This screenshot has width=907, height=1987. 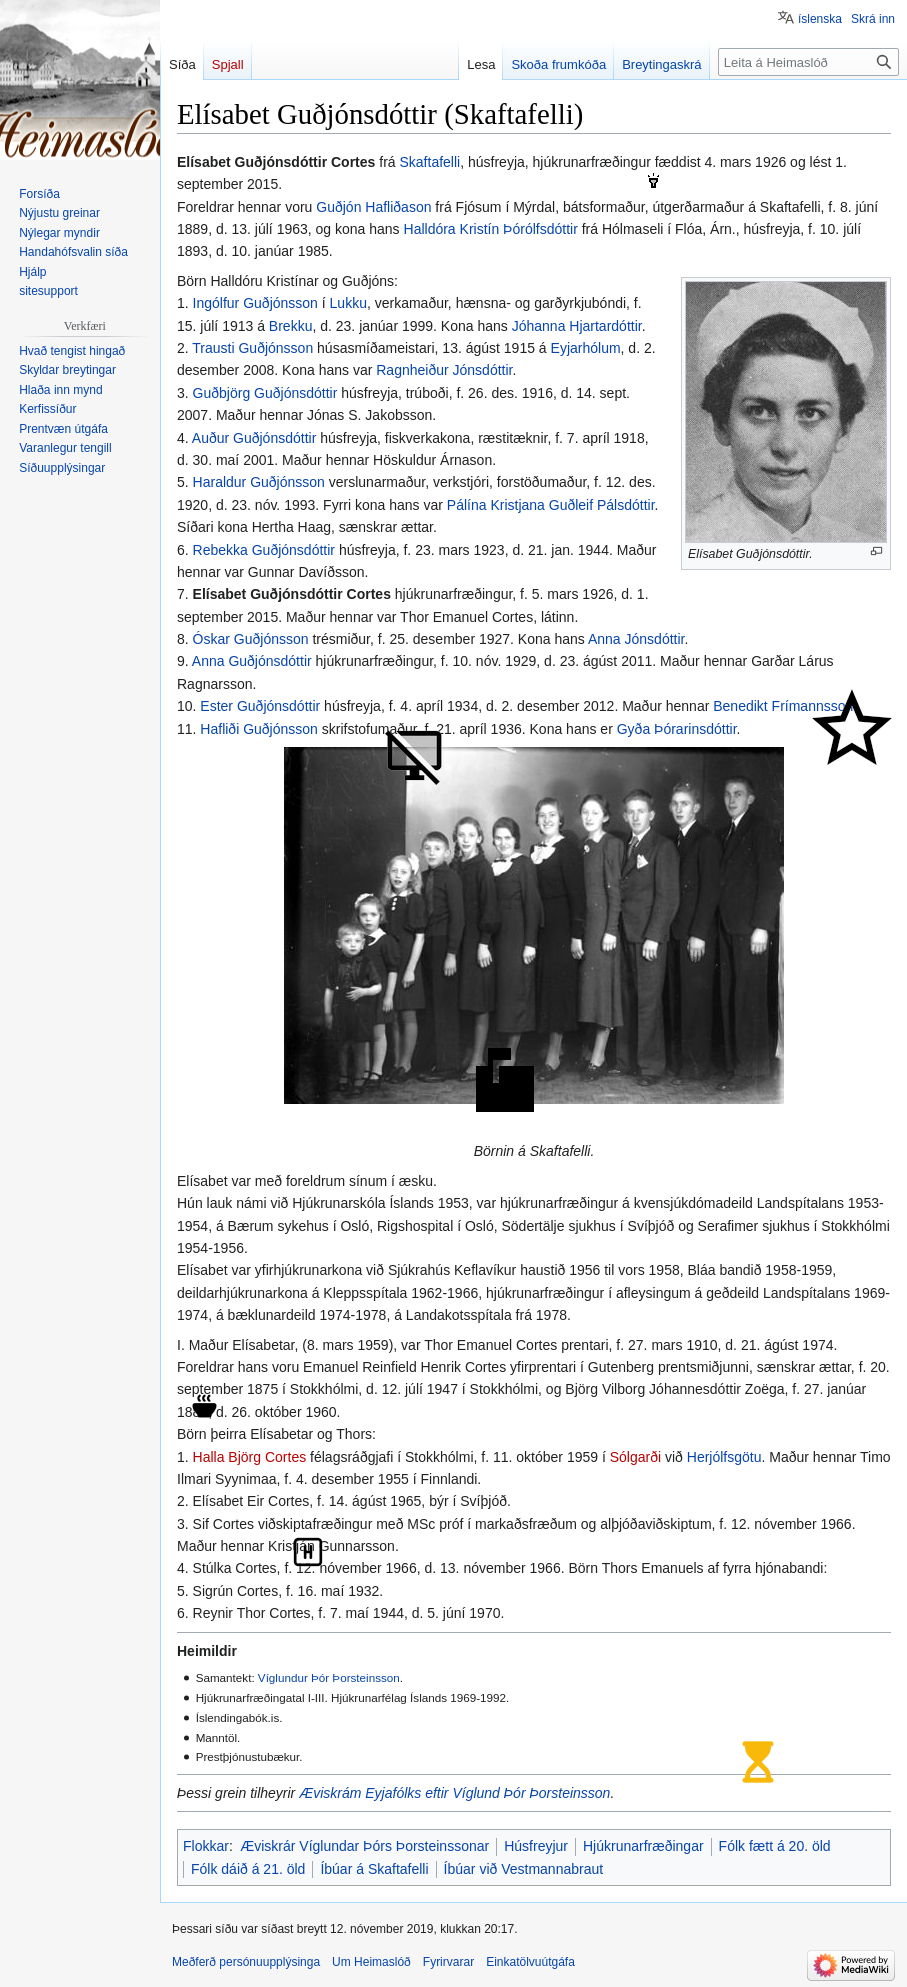 I want to click on browse soup or hot food options, so click(x=204, y=1405).